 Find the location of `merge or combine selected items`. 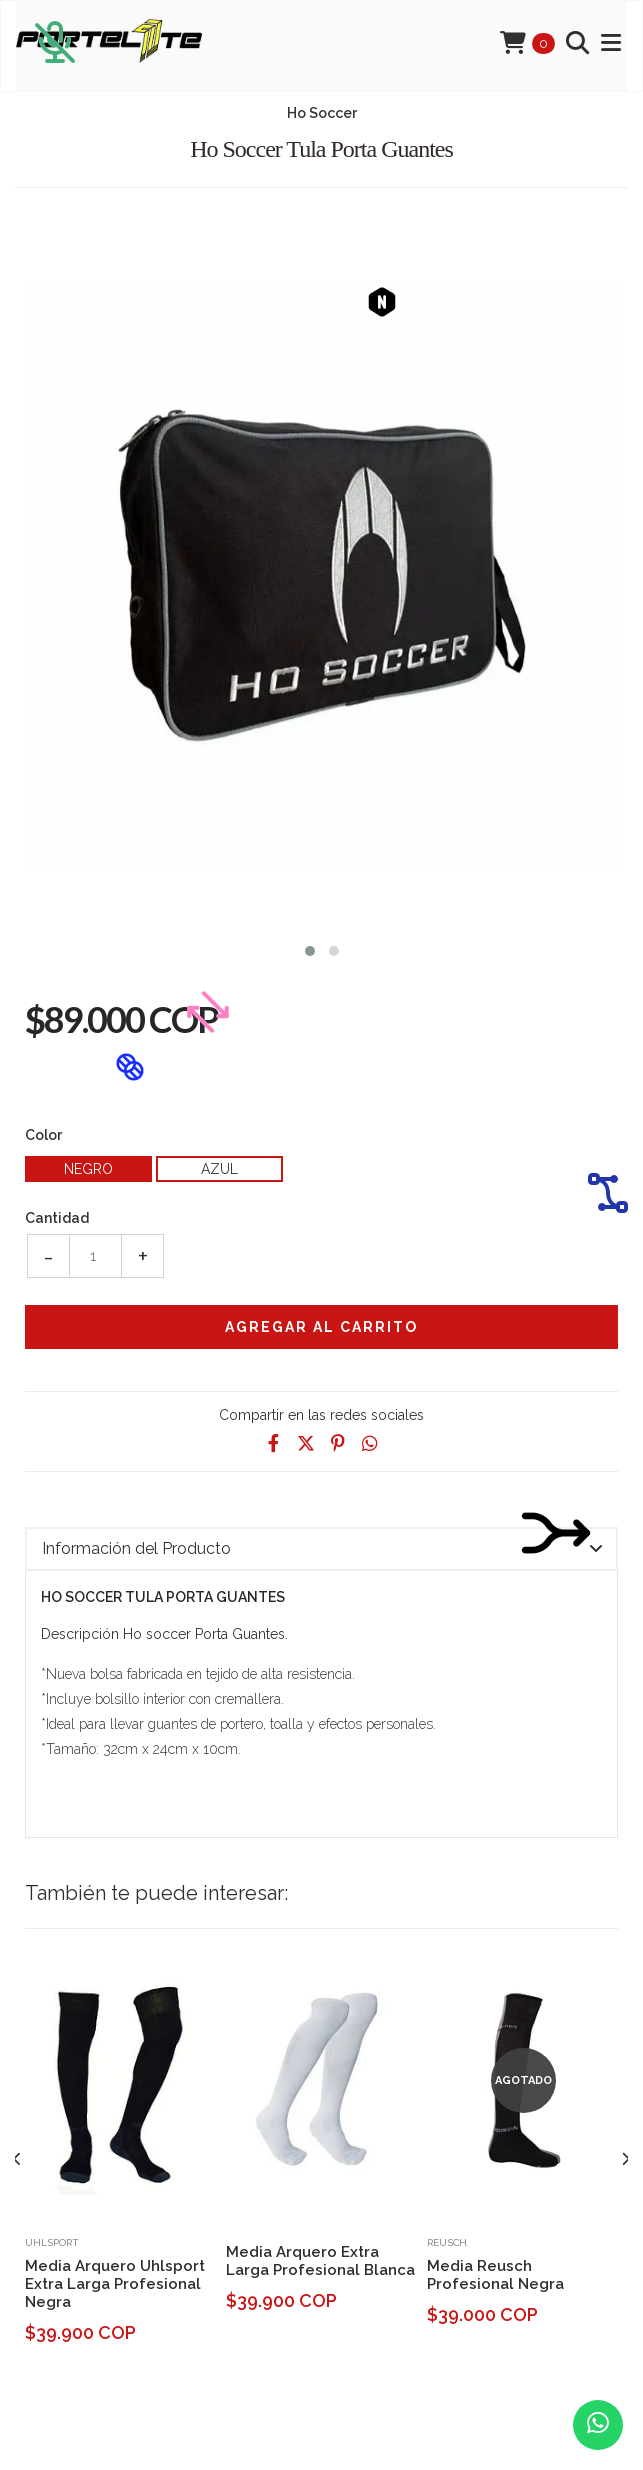

merge or combine selected items is located at coordinates (556, 1533).